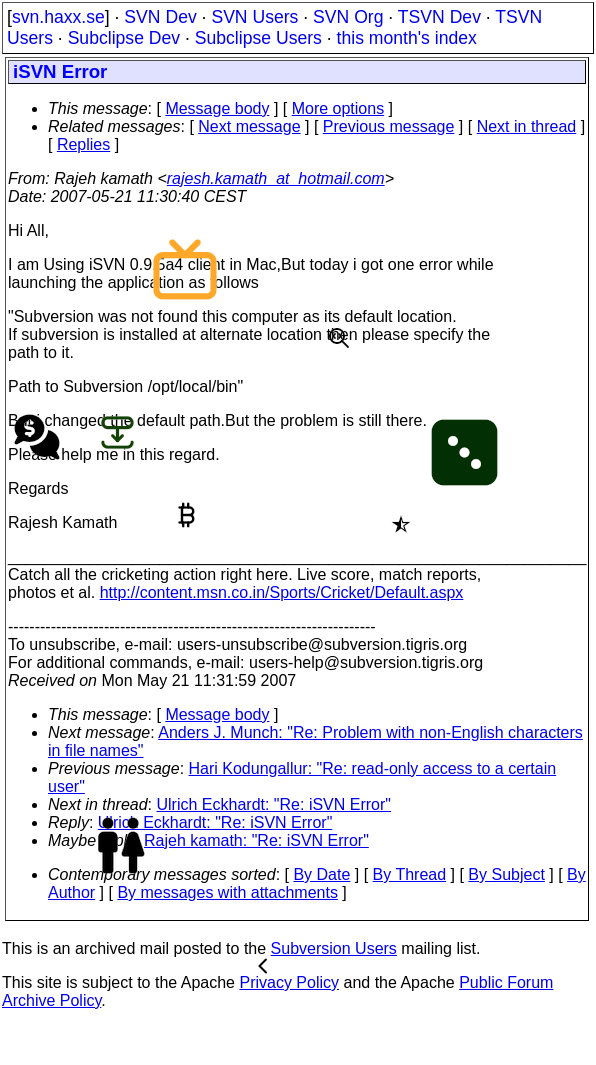 The image size is (596, 1065). What do you see at coordinates (187, 515) in the screenshot?
I see `view bitcoin balance or wallet` at bounding box center [187, 515].